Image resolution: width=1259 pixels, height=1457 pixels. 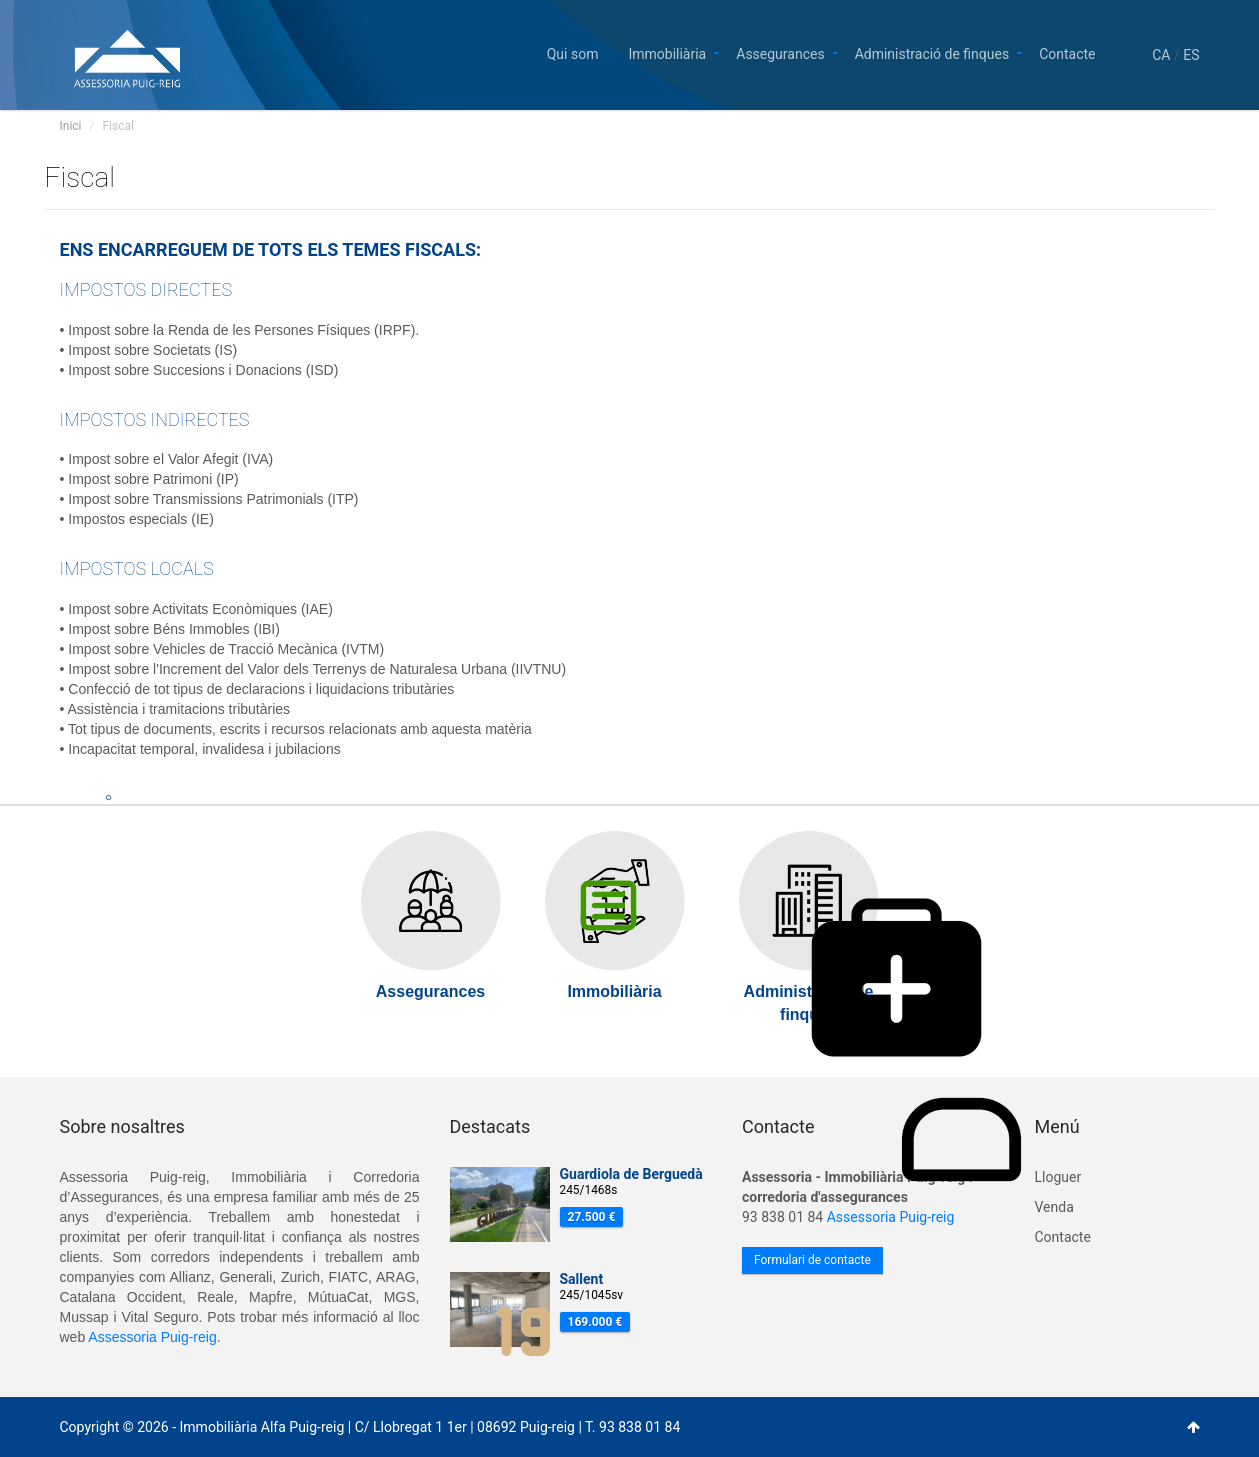 I want to click on indicates a tab or panel header element, so click(x=961, y=1139).